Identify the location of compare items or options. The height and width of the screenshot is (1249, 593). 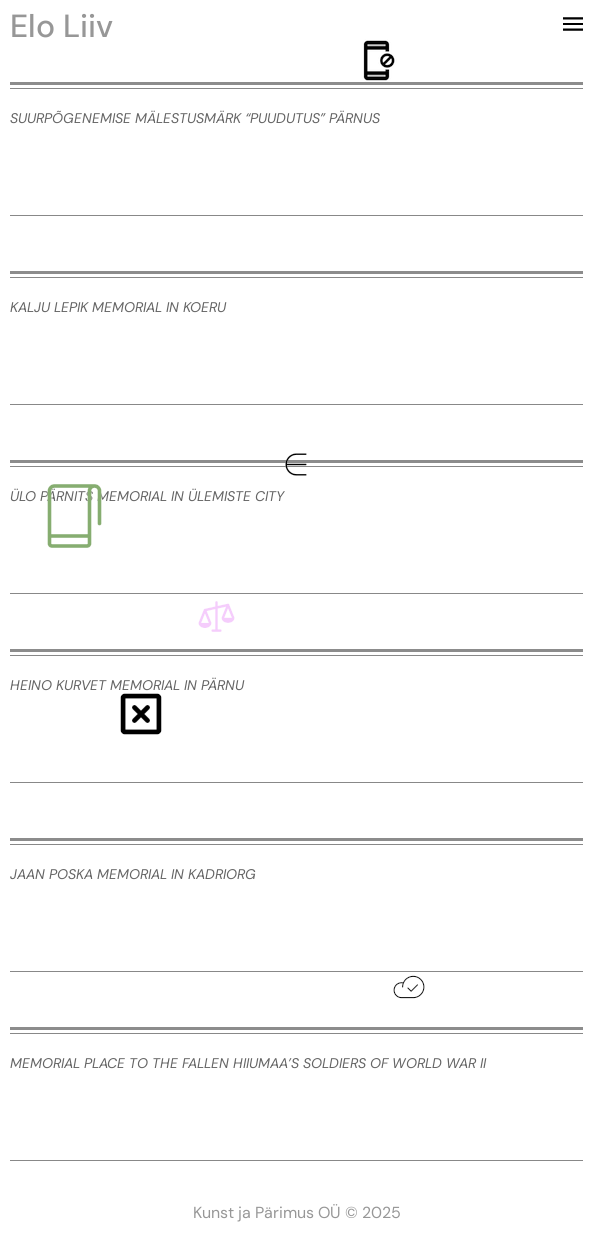
(216, 616).